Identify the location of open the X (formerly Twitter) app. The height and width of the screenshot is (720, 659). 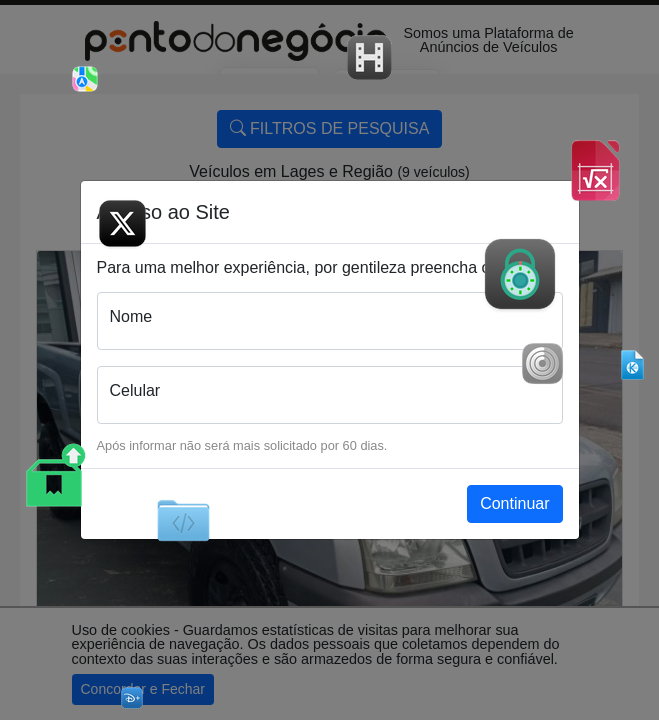
(122, 223).